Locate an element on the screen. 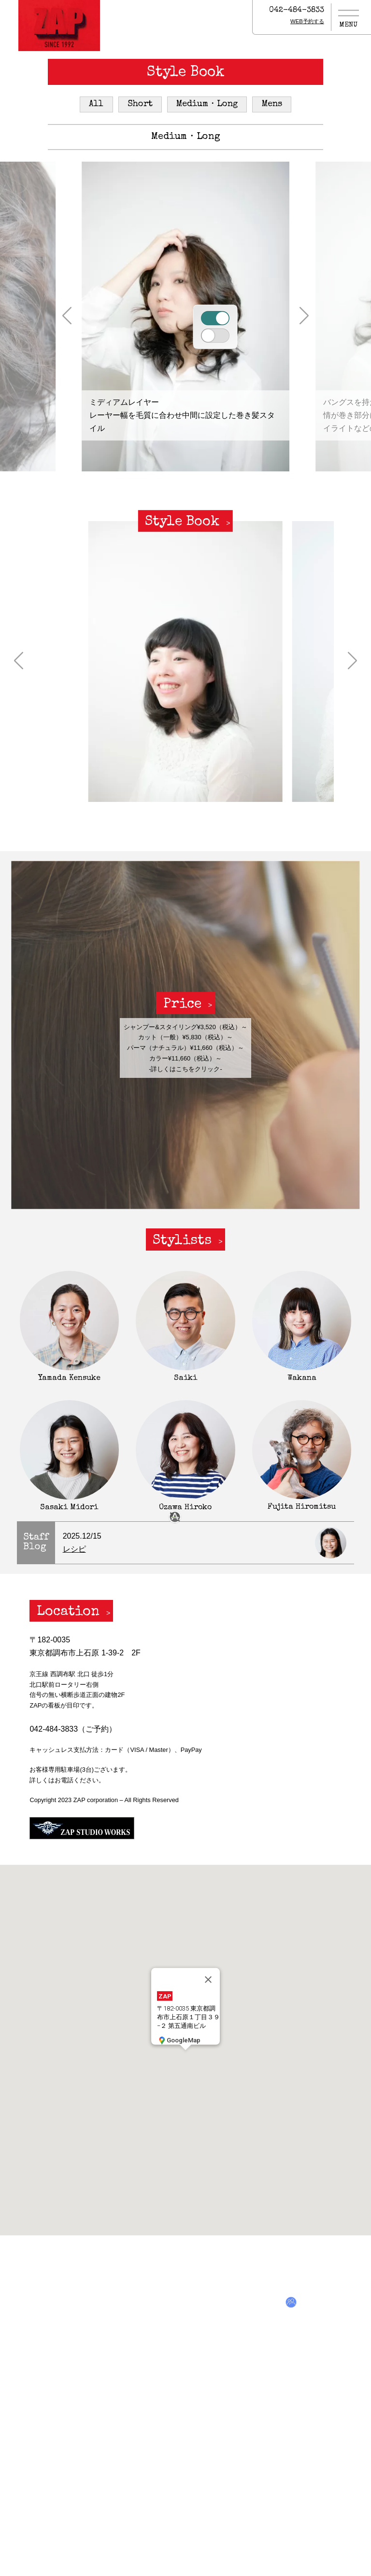 The width and height of the screenshot is (371, 2576). check for available software updates is located at coordinates (175, 1517).